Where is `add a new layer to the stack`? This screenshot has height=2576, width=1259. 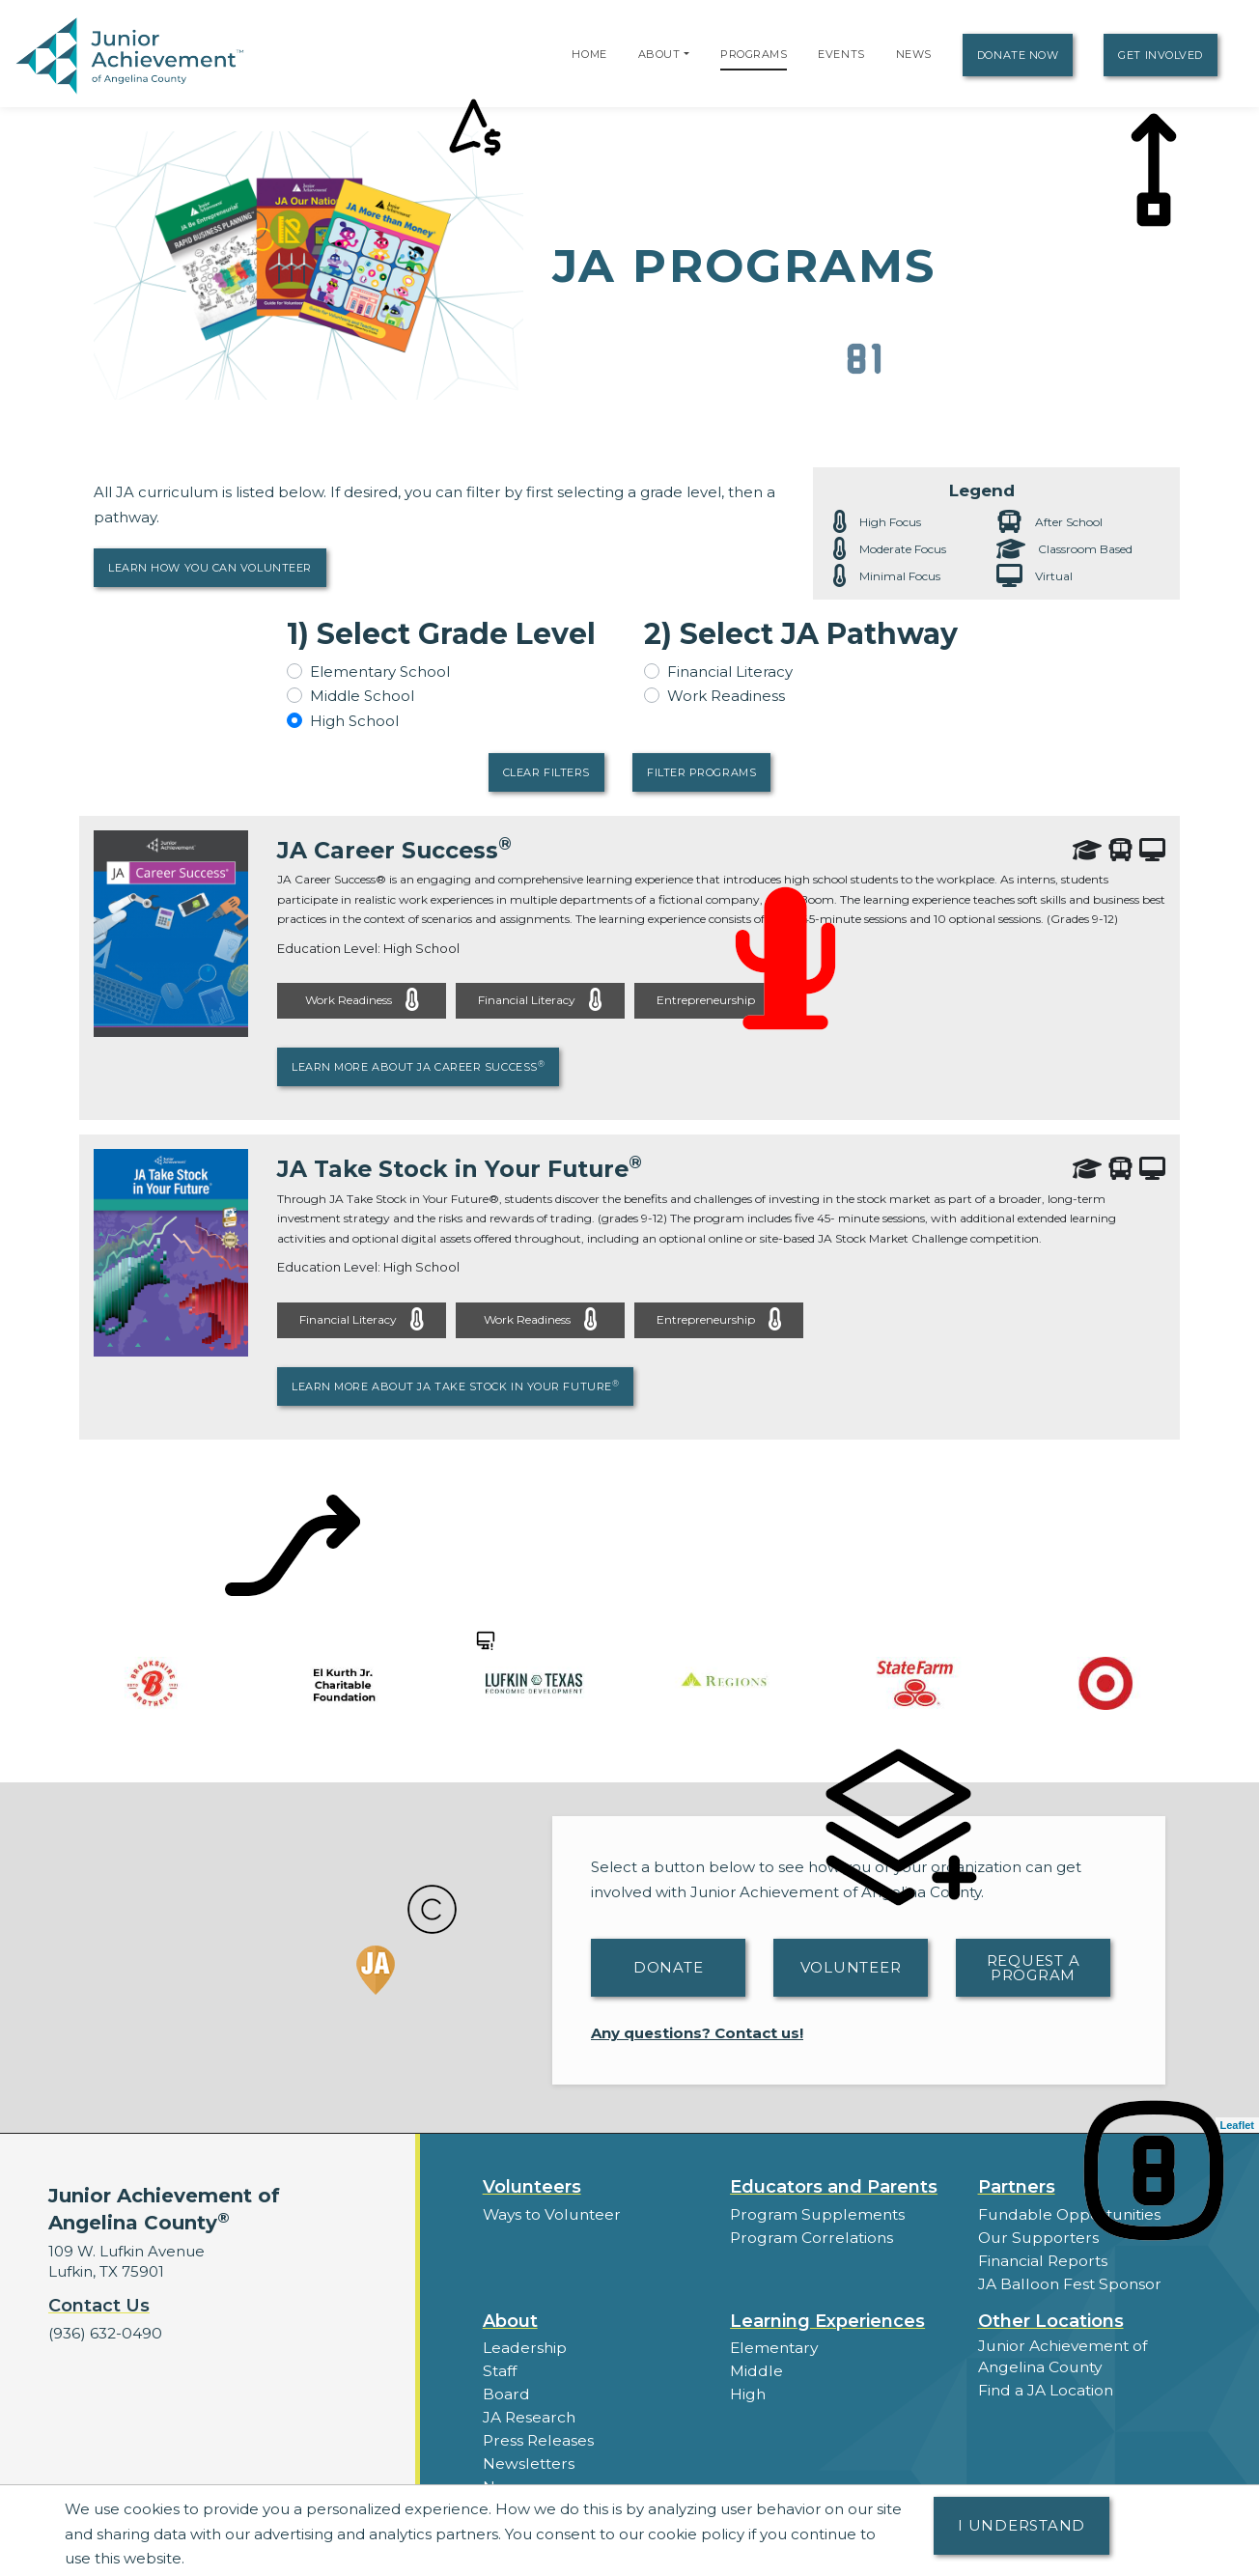
add a new layer to the stack is located at coordinates (898, 1827).